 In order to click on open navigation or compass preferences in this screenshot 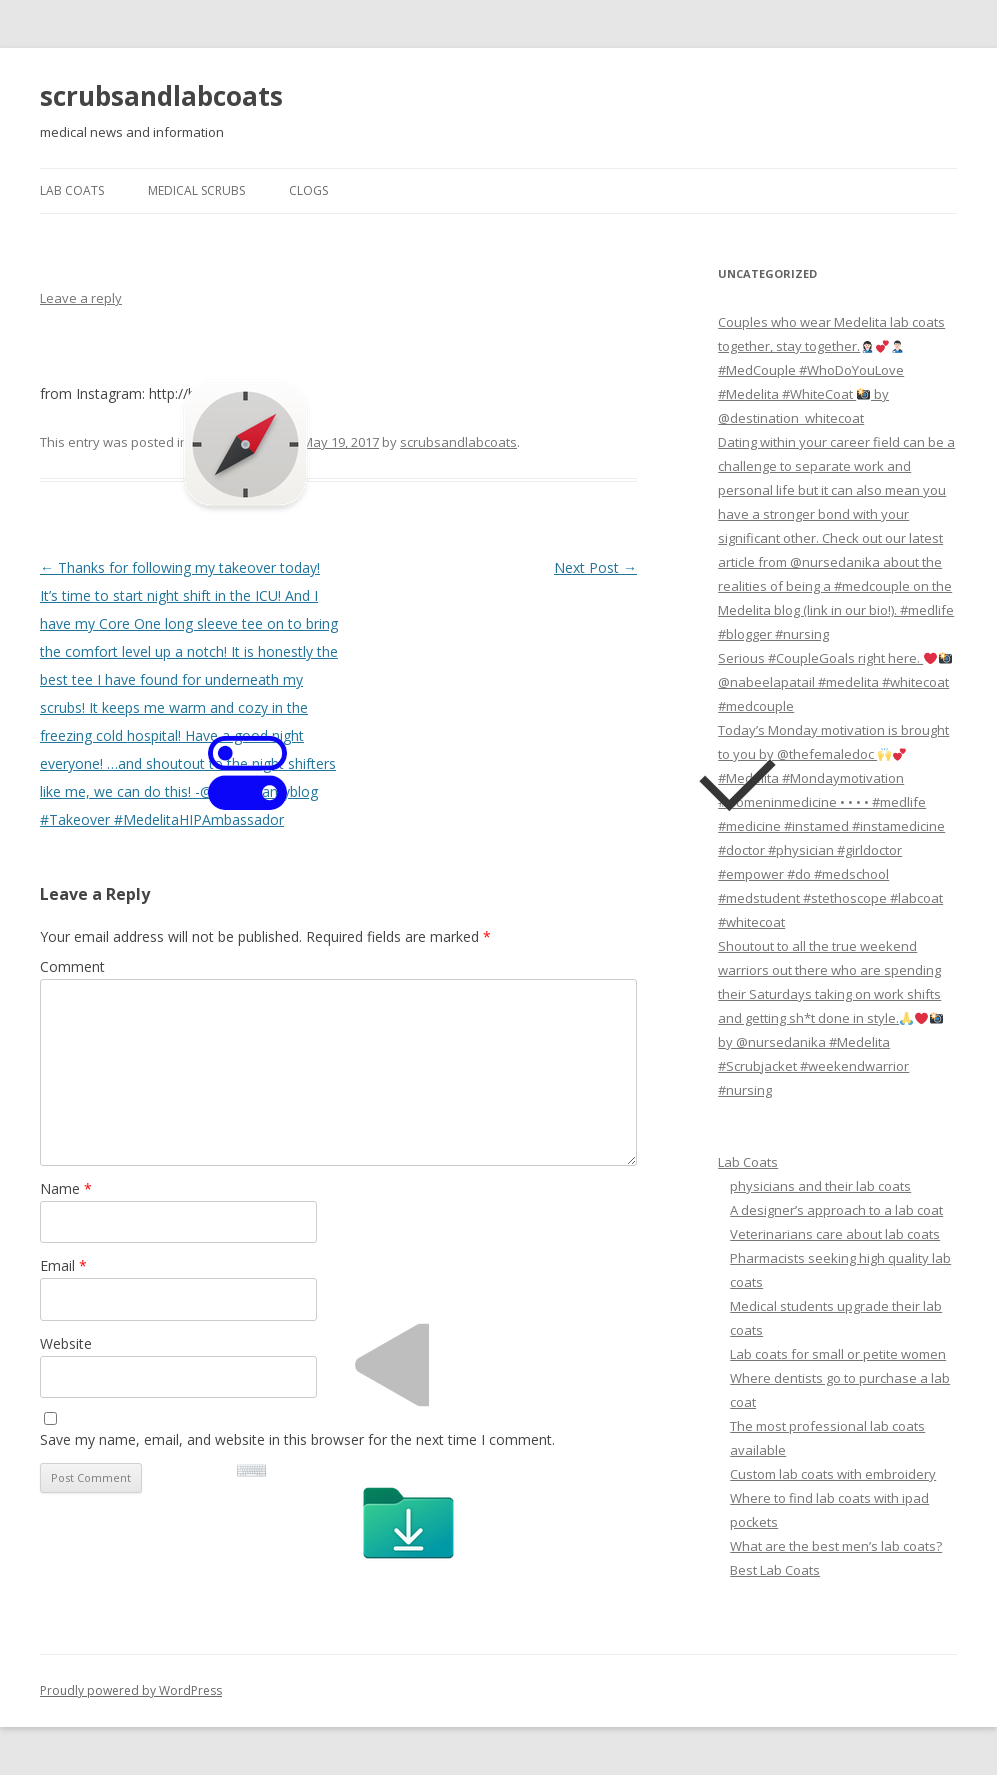, I will do `click(245, 444)`.